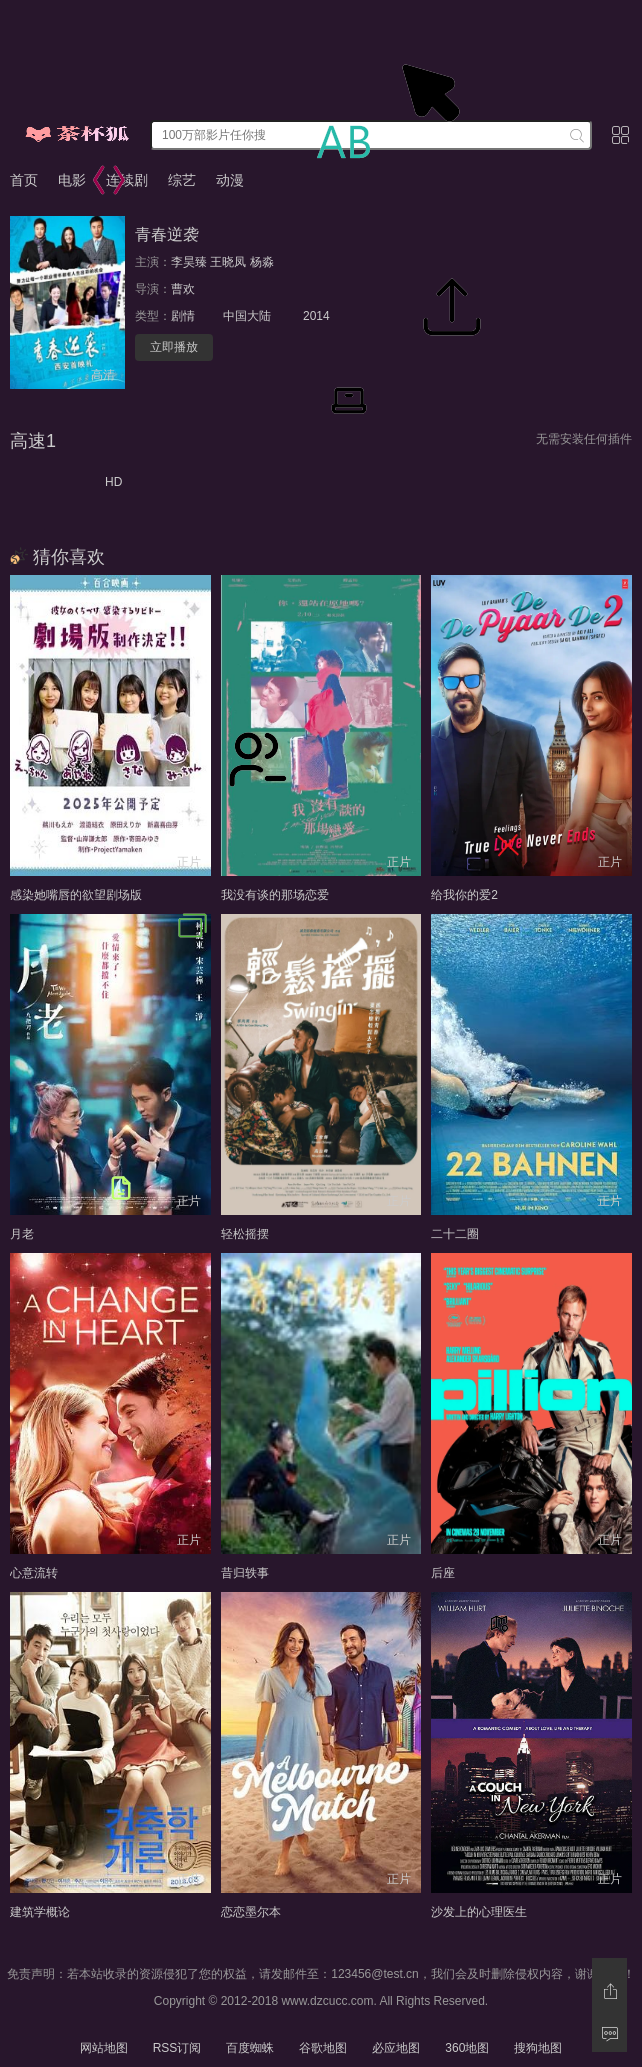 The width and height of the screenshot is (642, 2067). What do you see at coordinates (343, 145) in the screenshot?
I see `toggle case-sensitive search matching` at bounding box center [343, 145].